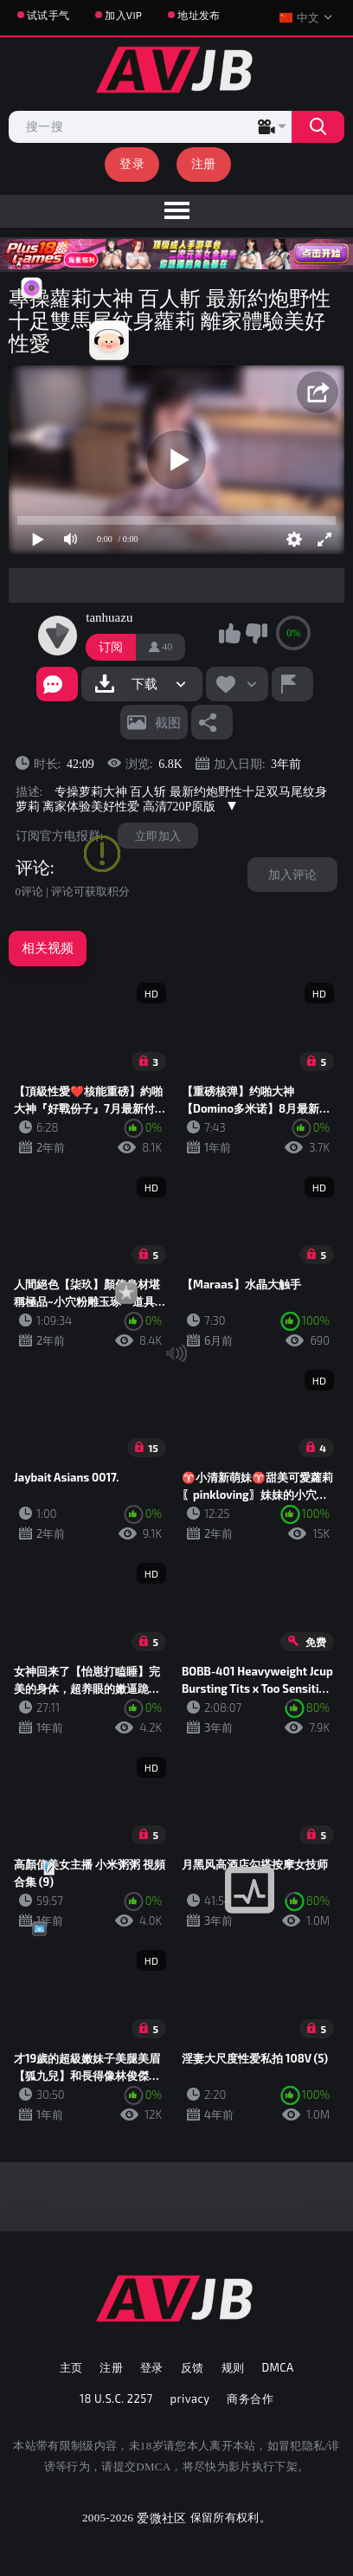 The width and height of the screenshot is (353, 2576). What do you see at coordinates (249, 1891) in the screenshot?
I see `open system monitor to view resource usage` at bounding box center [249, 1891].